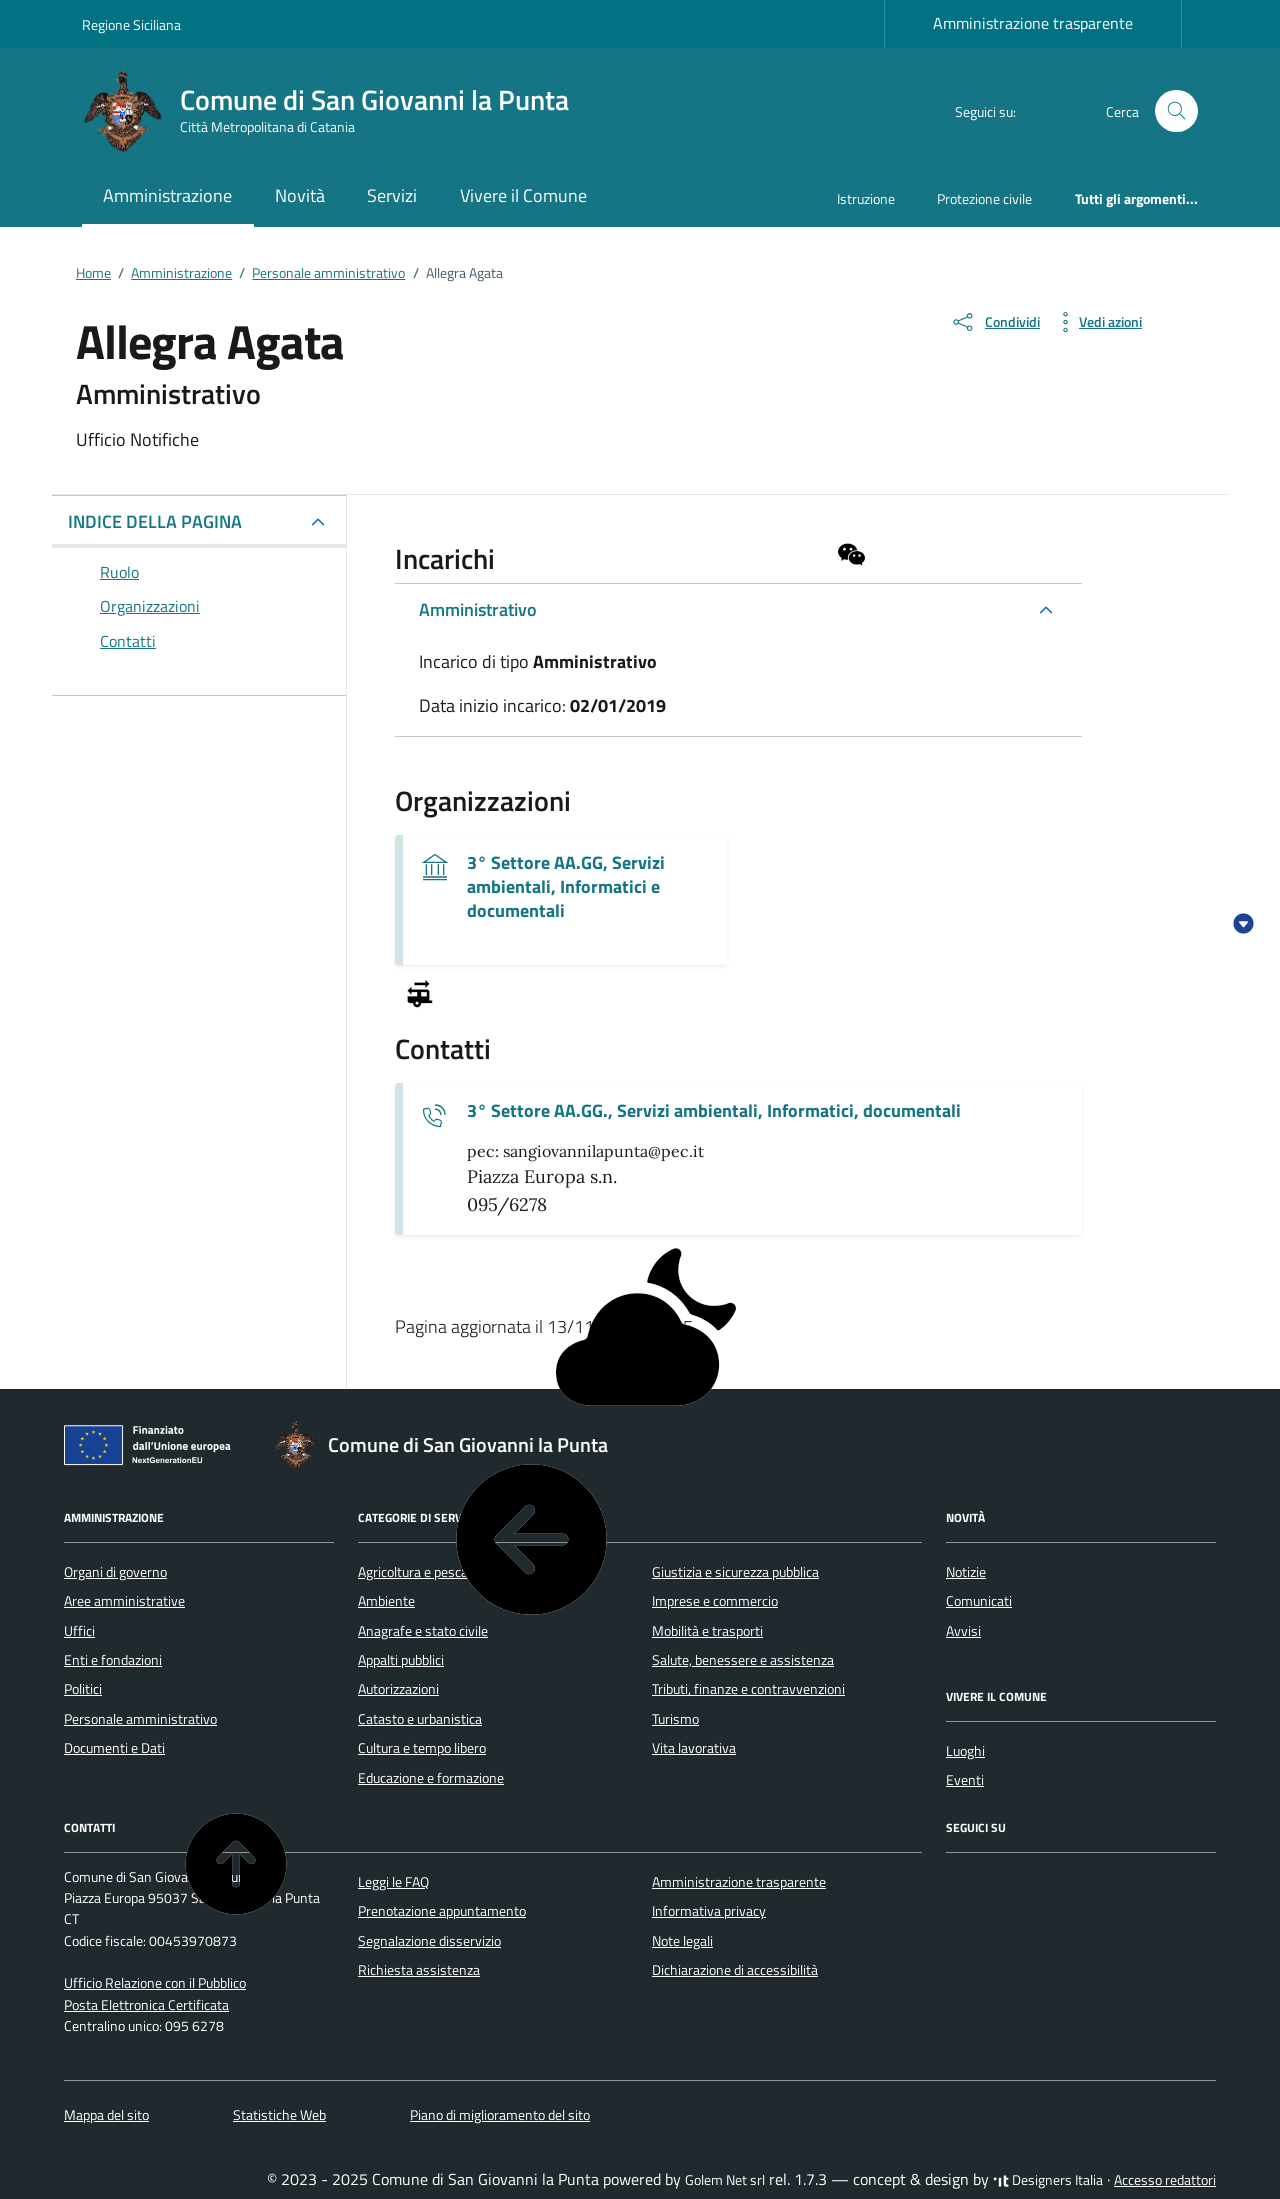 Image resolution: width=1280 pixels, height=2199 pixels. I want to click on indicates nighttime cloudy weather conditions, so click(646, 1327).